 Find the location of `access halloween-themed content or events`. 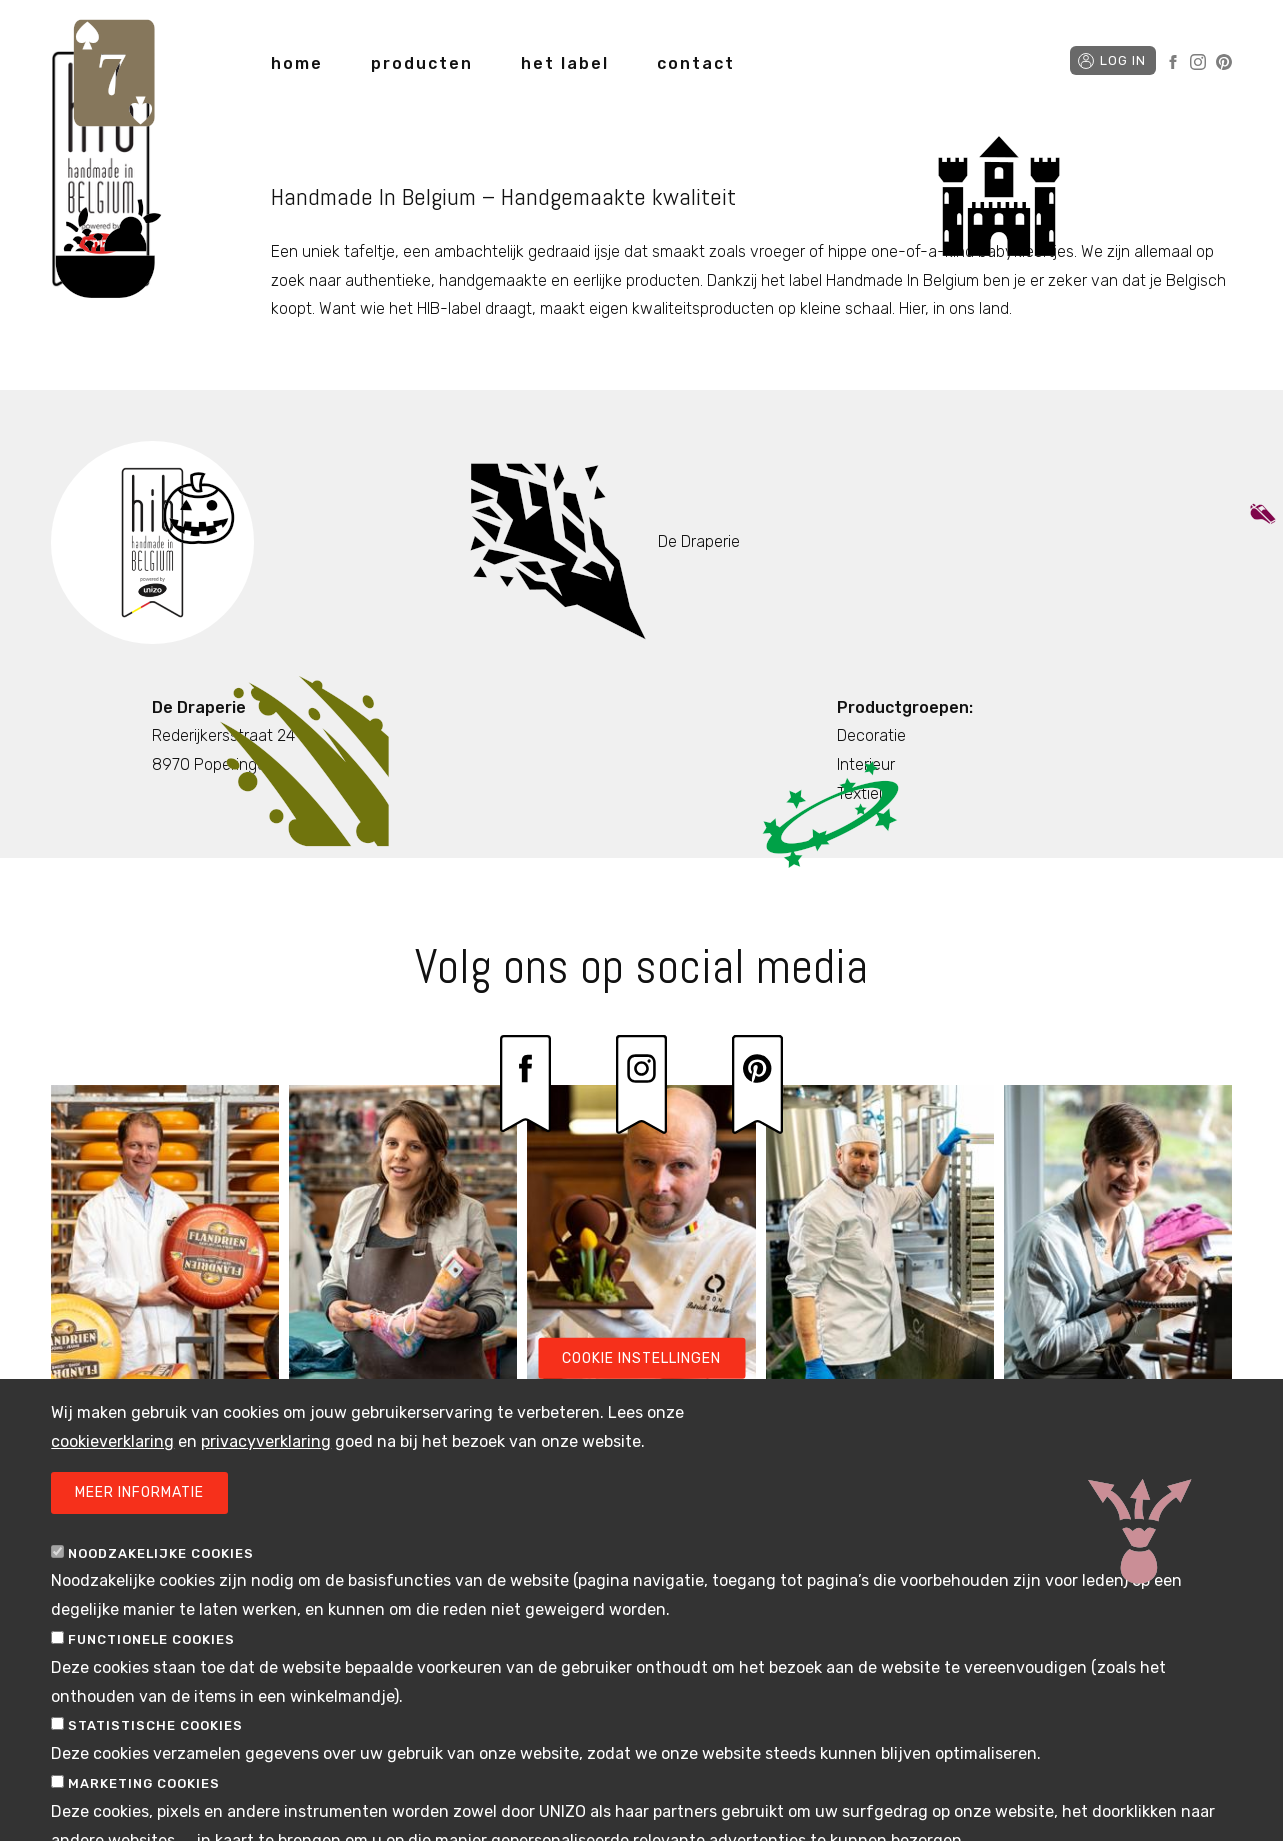

access halloween-themed content or events is located at coordinates (199, 508).